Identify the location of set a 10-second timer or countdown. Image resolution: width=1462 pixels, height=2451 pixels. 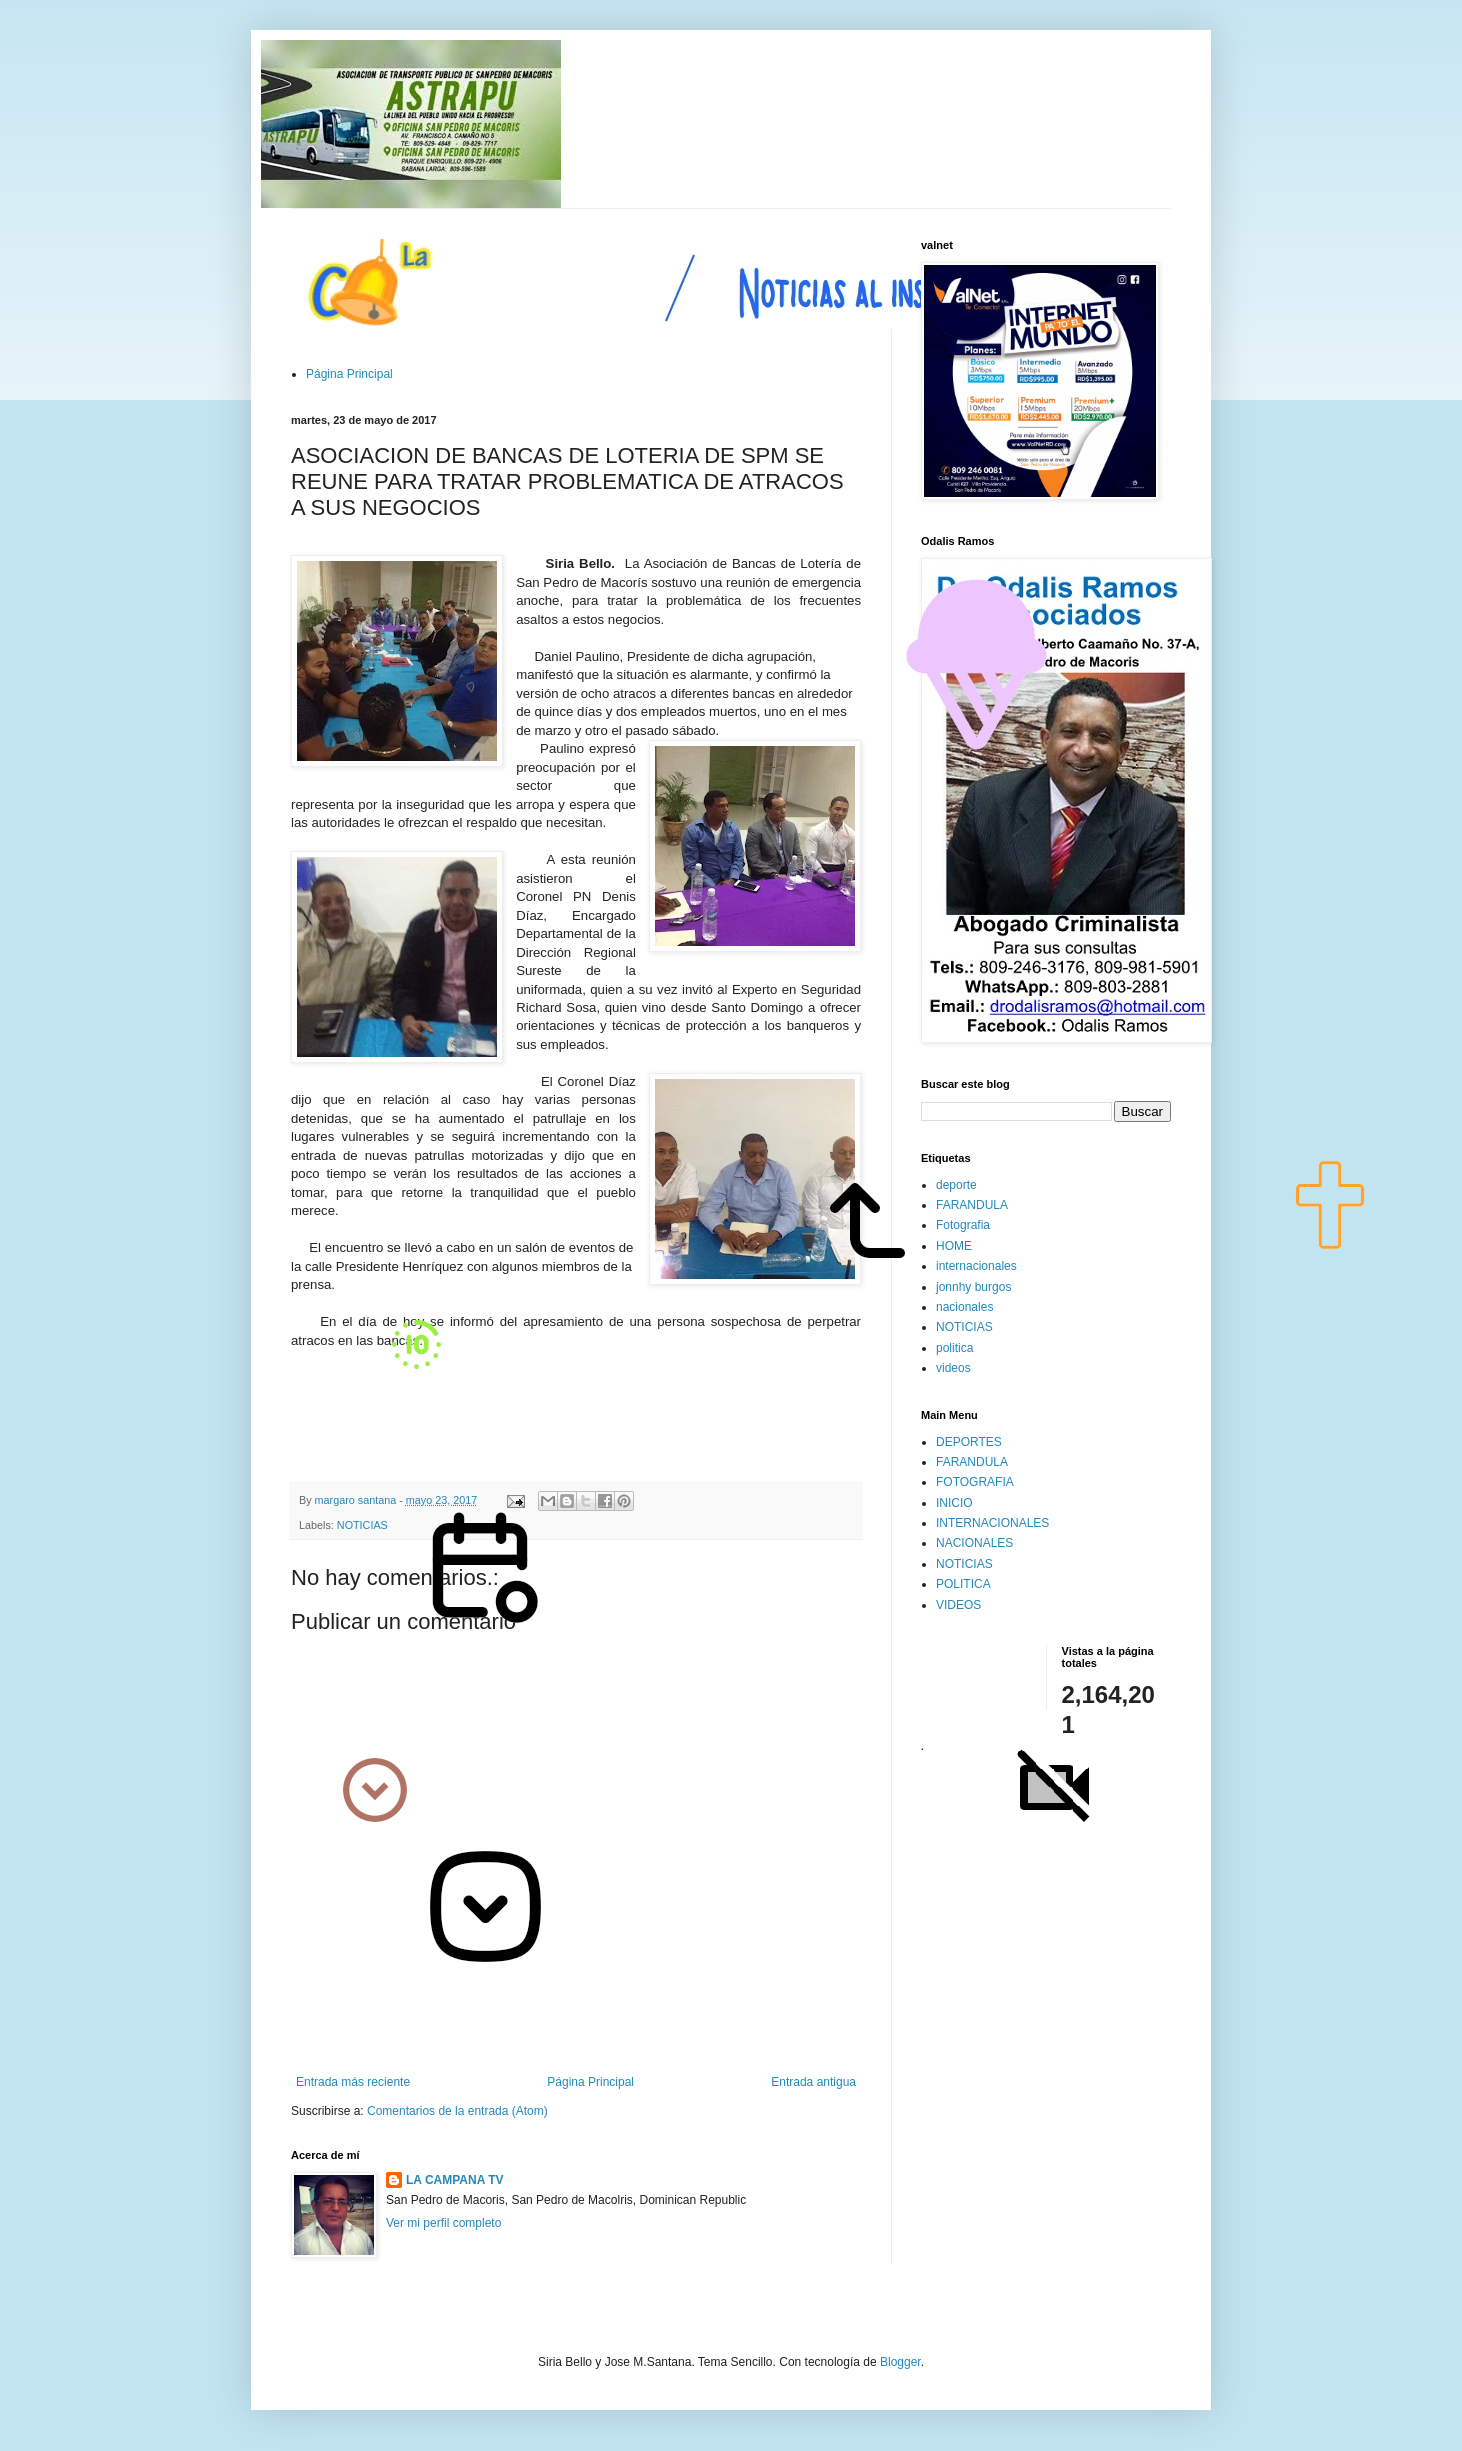
(416, 1344).